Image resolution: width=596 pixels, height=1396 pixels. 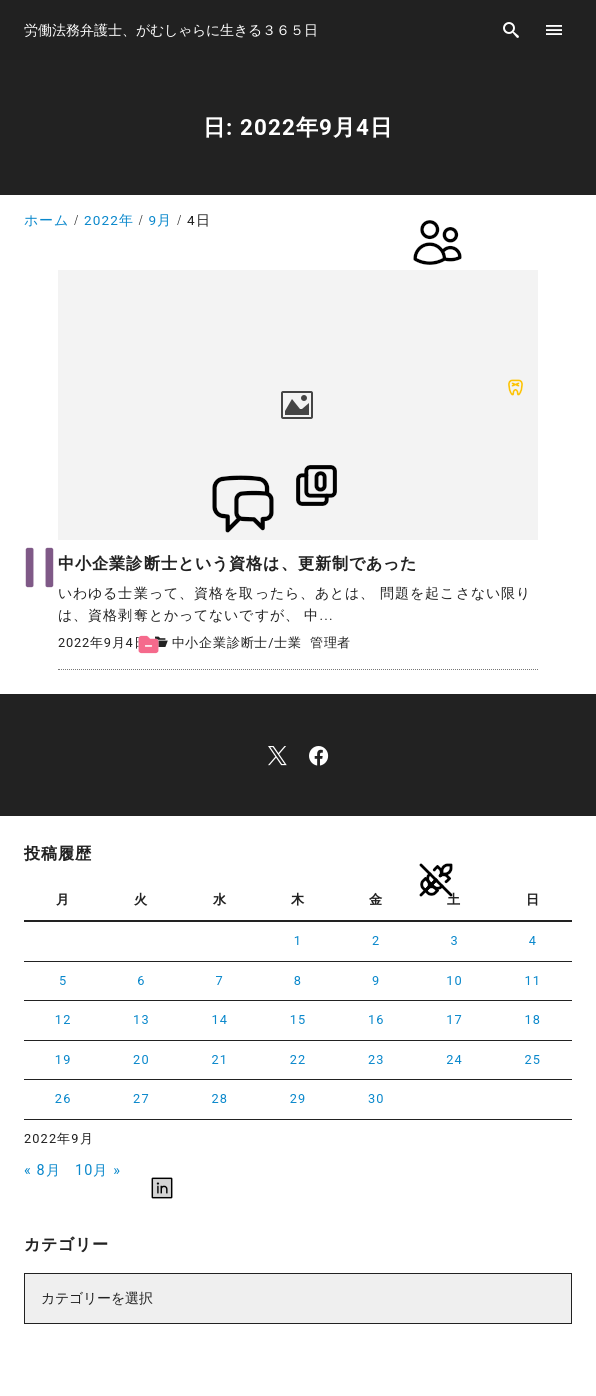 What do you see at coordinates (515, 387) in the screenshot?
I see `access dental or oral health features` at bounding box center [515, 387].